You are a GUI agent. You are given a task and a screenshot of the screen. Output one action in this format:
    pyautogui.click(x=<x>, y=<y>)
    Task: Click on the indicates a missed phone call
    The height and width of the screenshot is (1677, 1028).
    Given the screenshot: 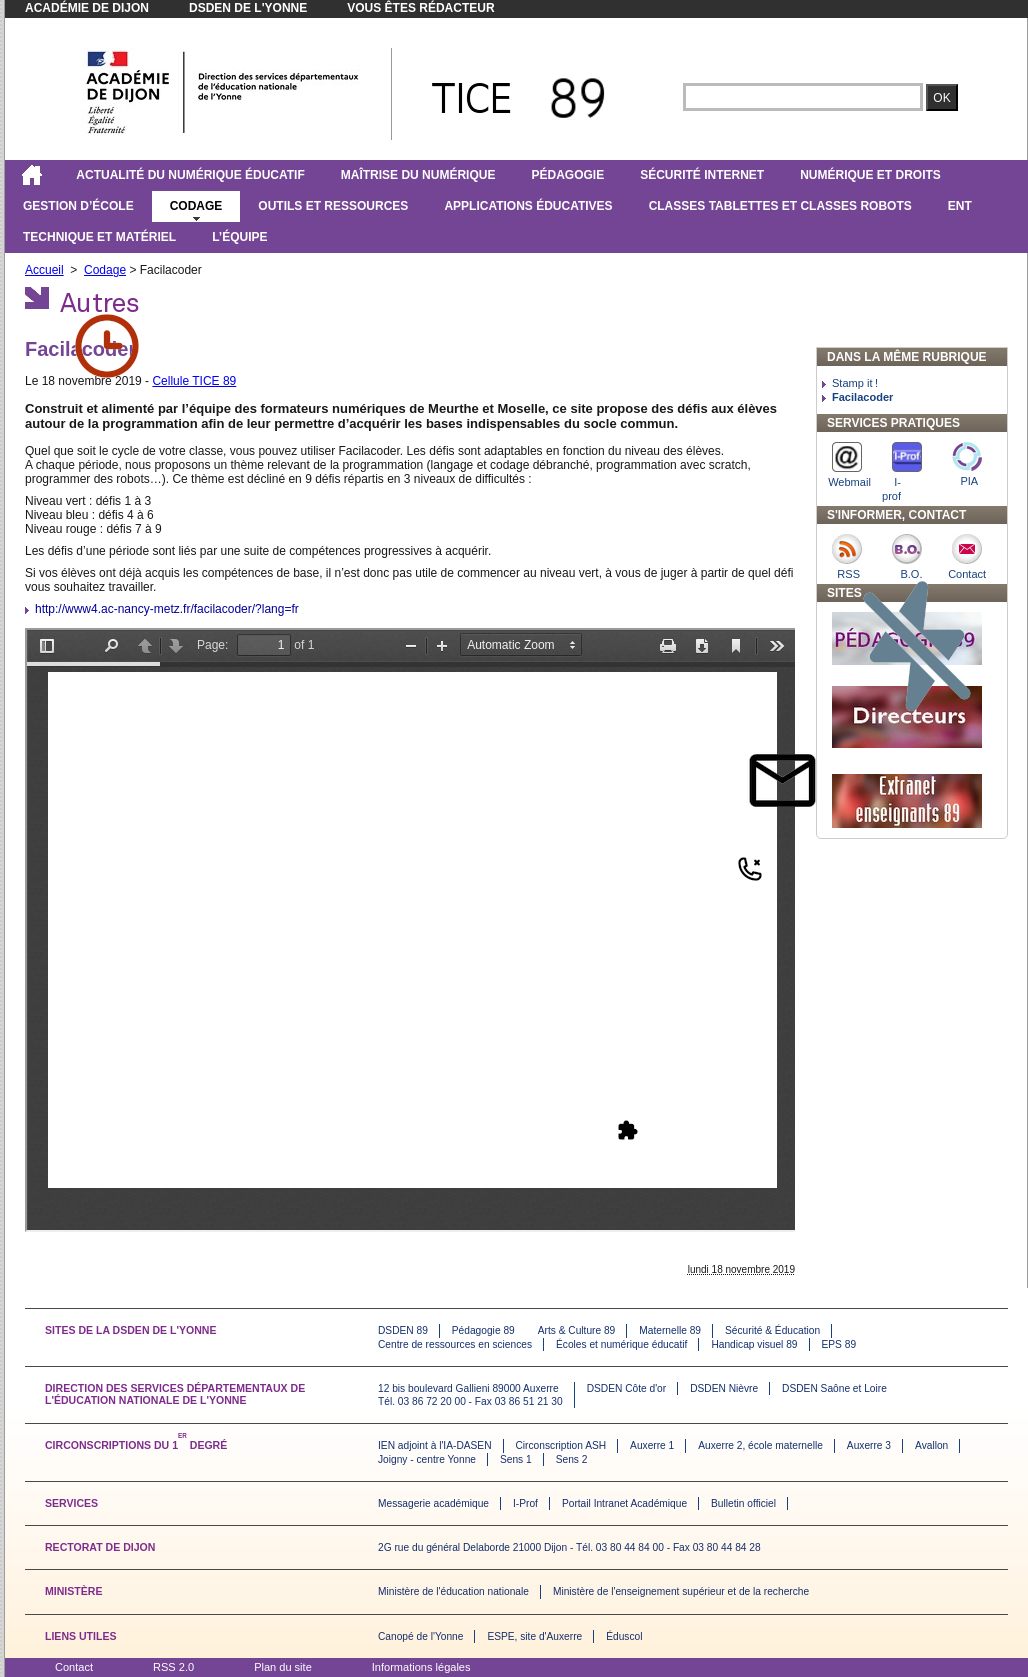 What is the action you would take?
    pyautogui.click(x=750, y=869)
    